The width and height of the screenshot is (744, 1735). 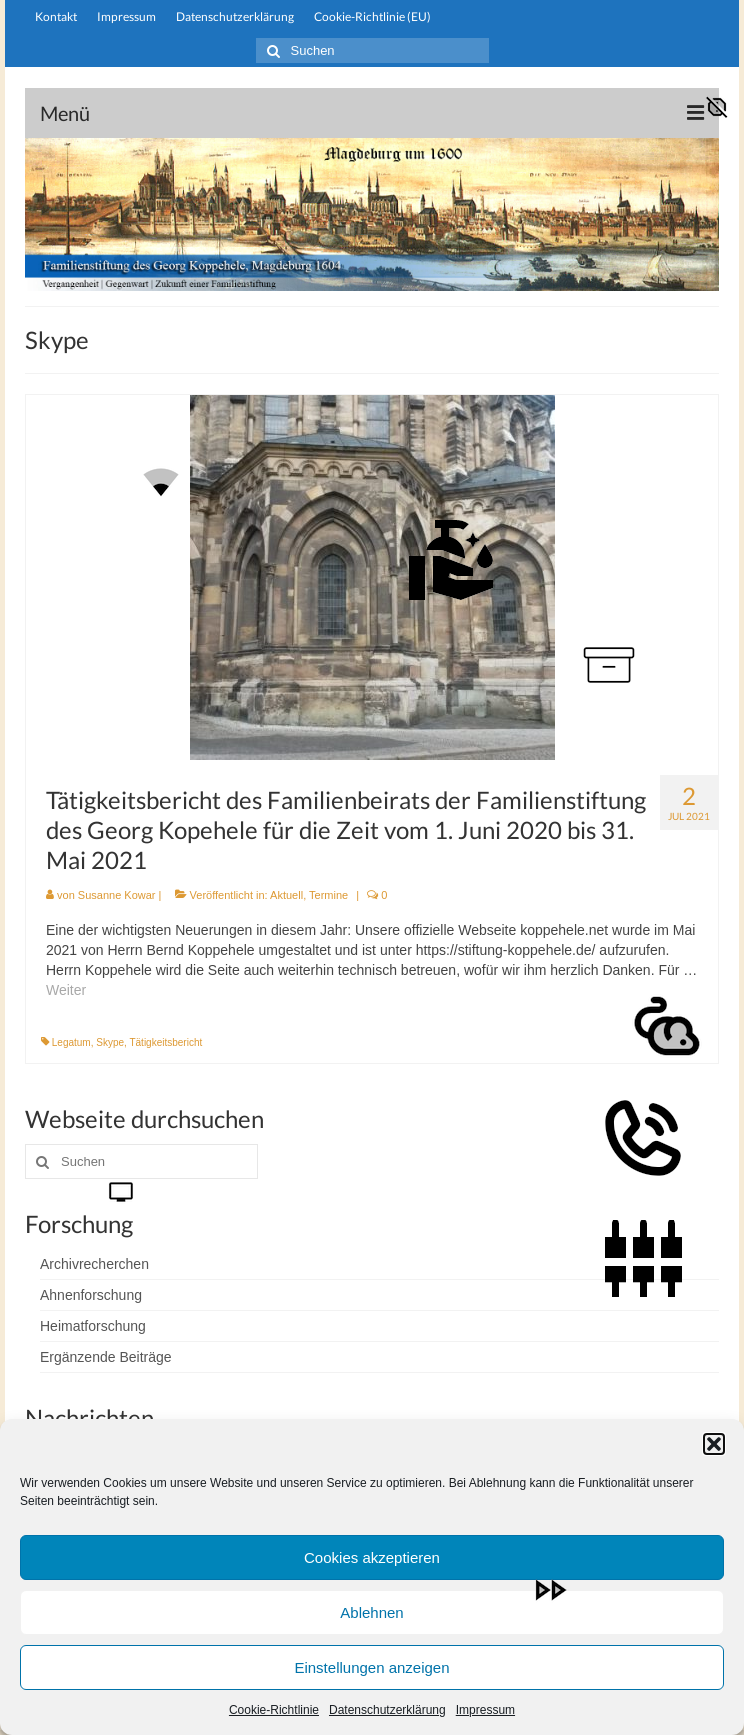 I want to click on access personal video or media content, so click(x=121, y=1192).